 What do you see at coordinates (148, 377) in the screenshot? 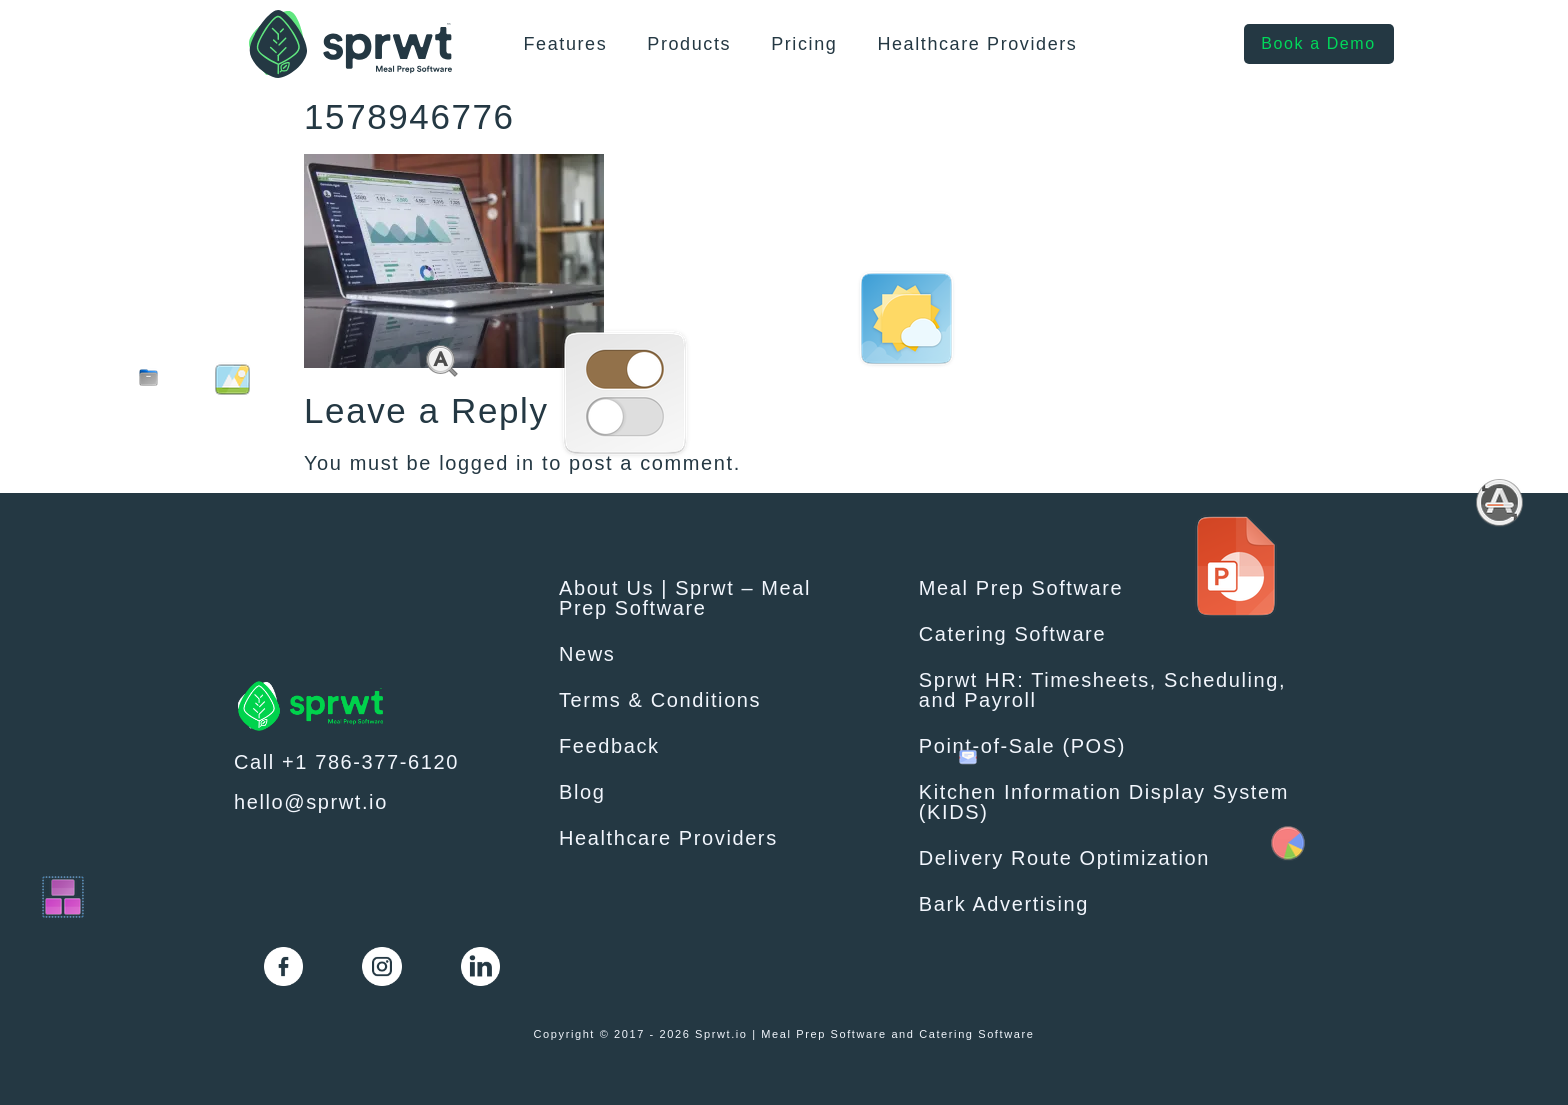
I see `open the files application` at bounding box center [148, 377].